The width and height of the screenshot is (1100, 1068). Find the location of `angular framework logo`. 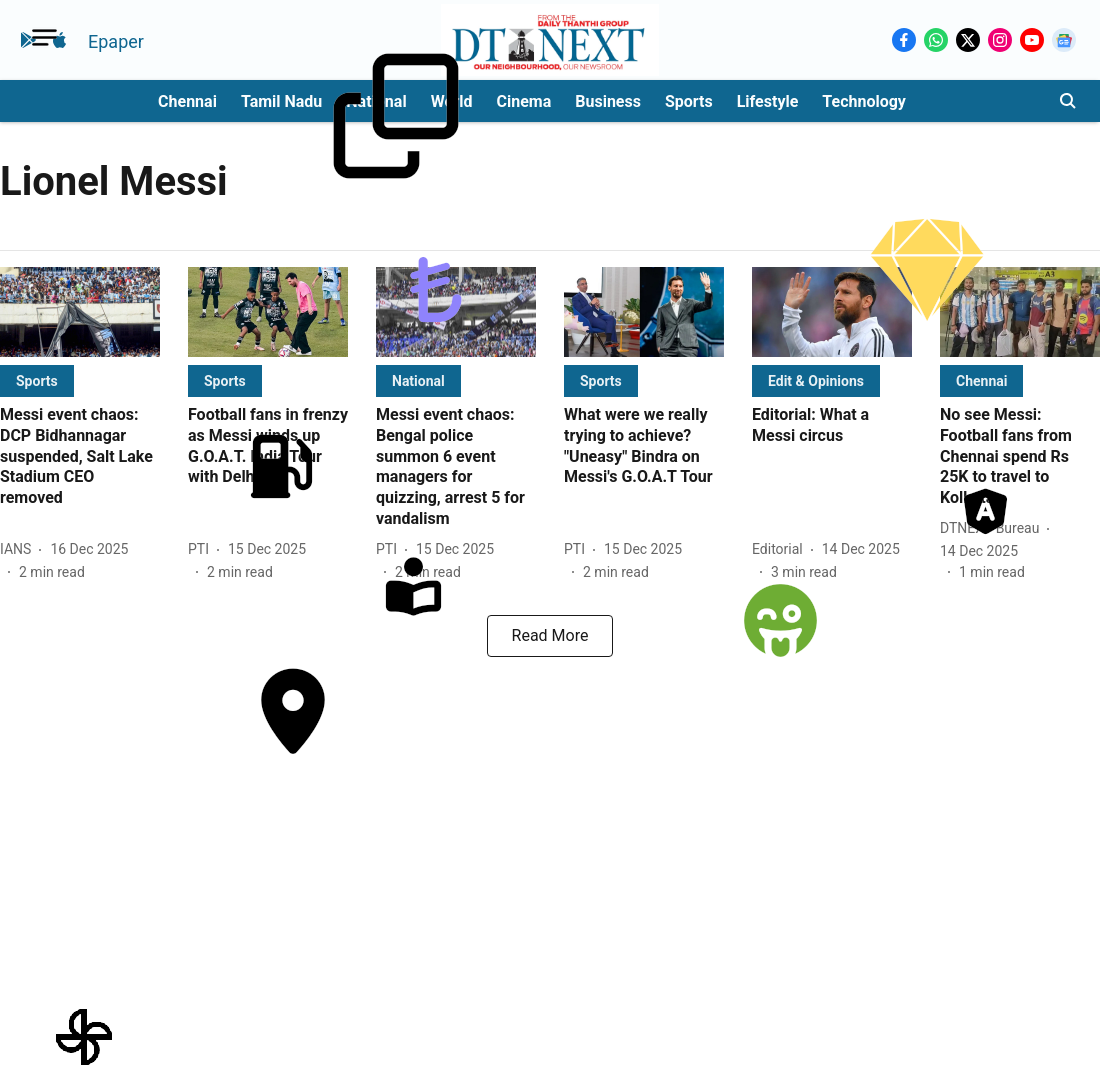

angular framework logo is located at coordinates (985, 511).